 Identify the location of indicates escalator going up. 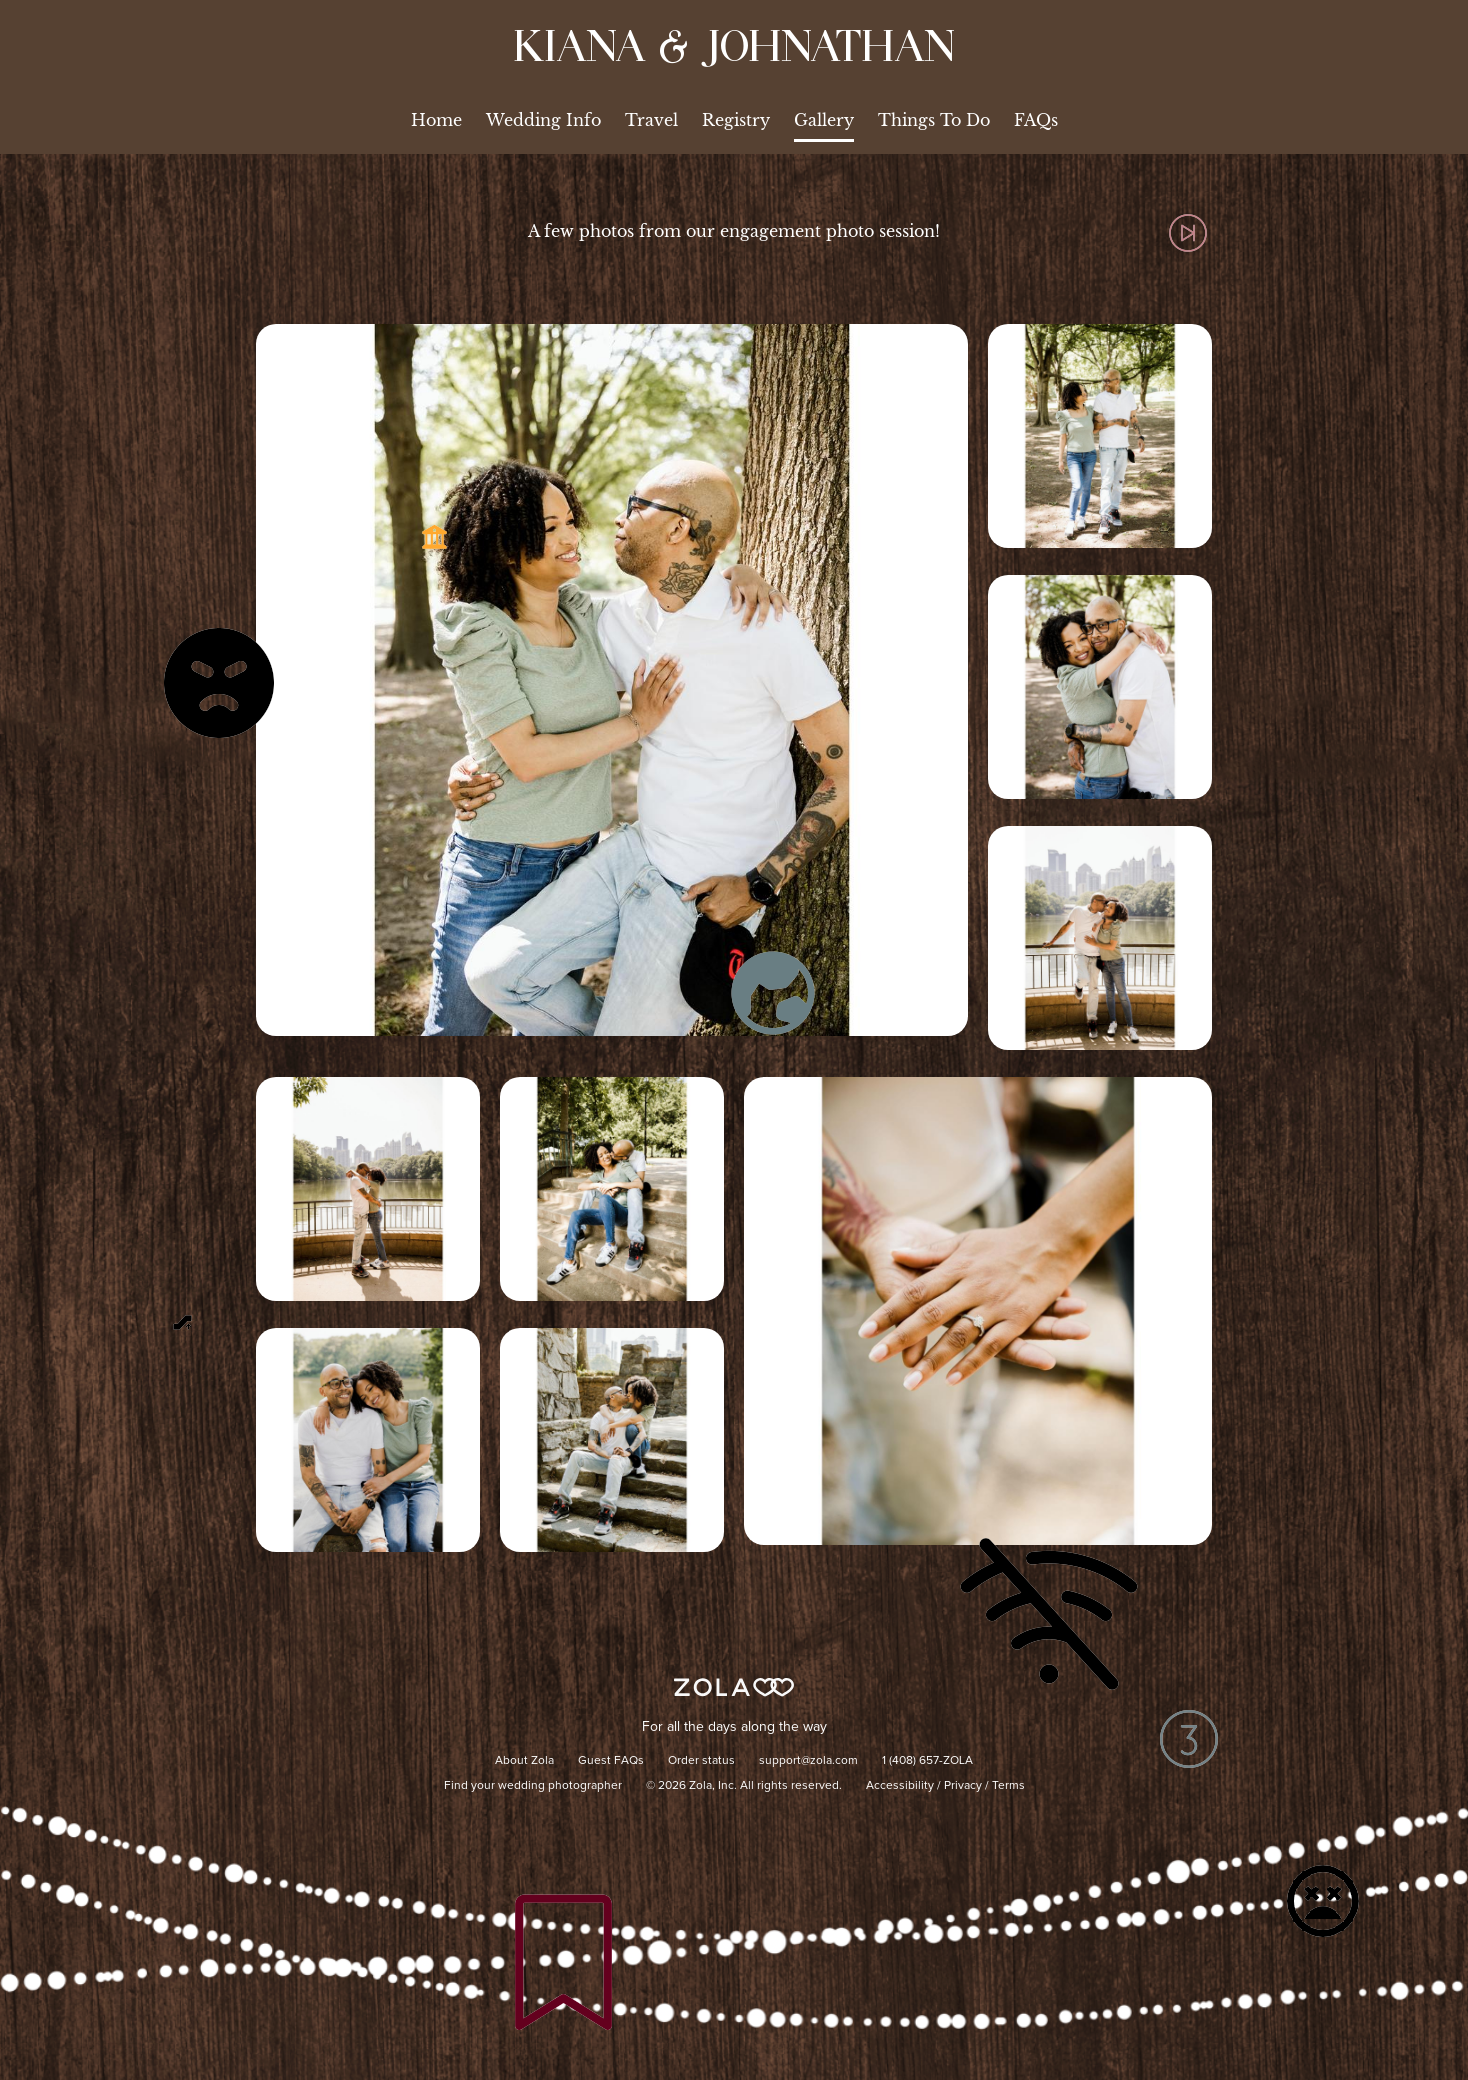
(182, 1322).